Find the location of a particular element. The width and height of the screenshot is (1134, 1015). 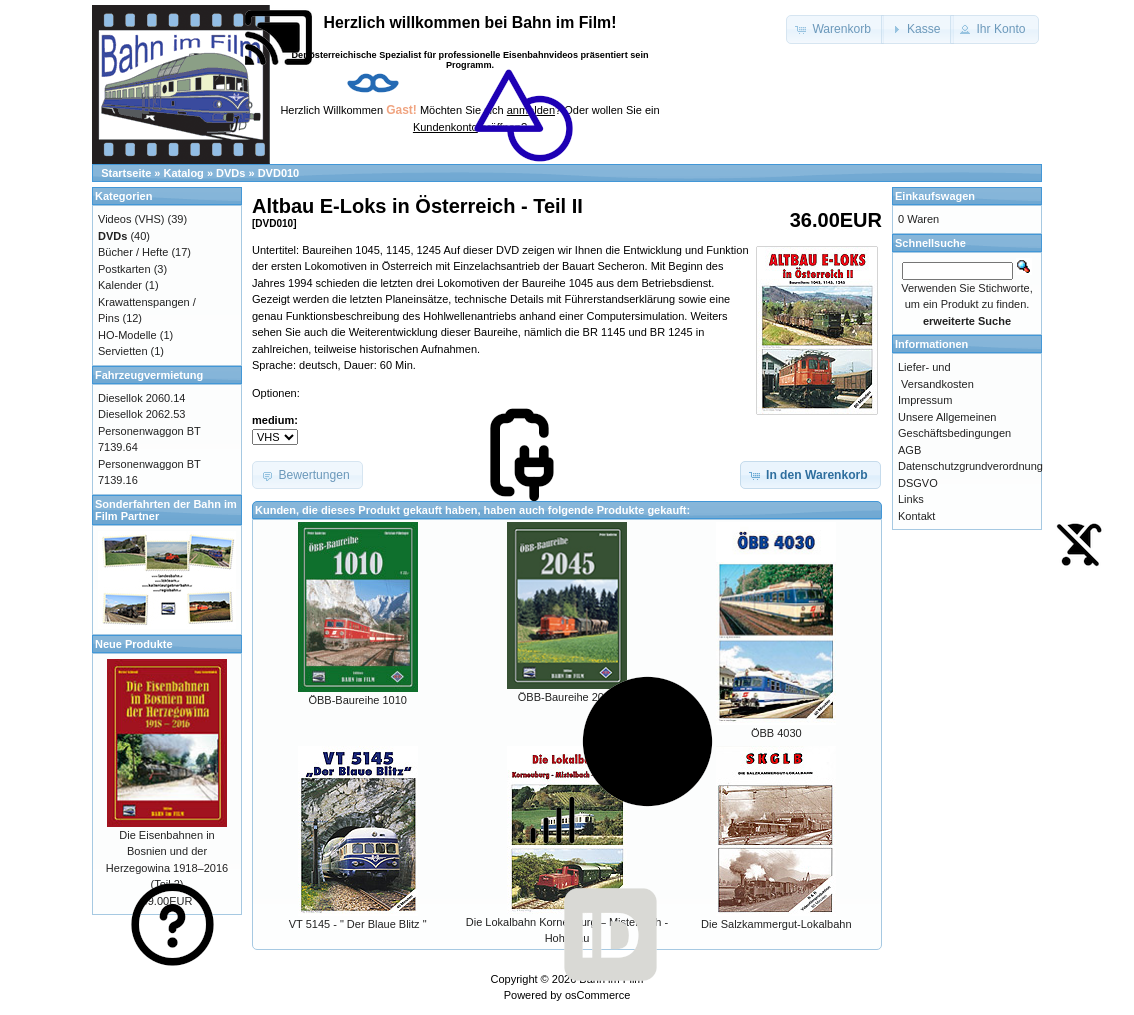

indicates battery is currently charging is located at coordinates (519, 452).